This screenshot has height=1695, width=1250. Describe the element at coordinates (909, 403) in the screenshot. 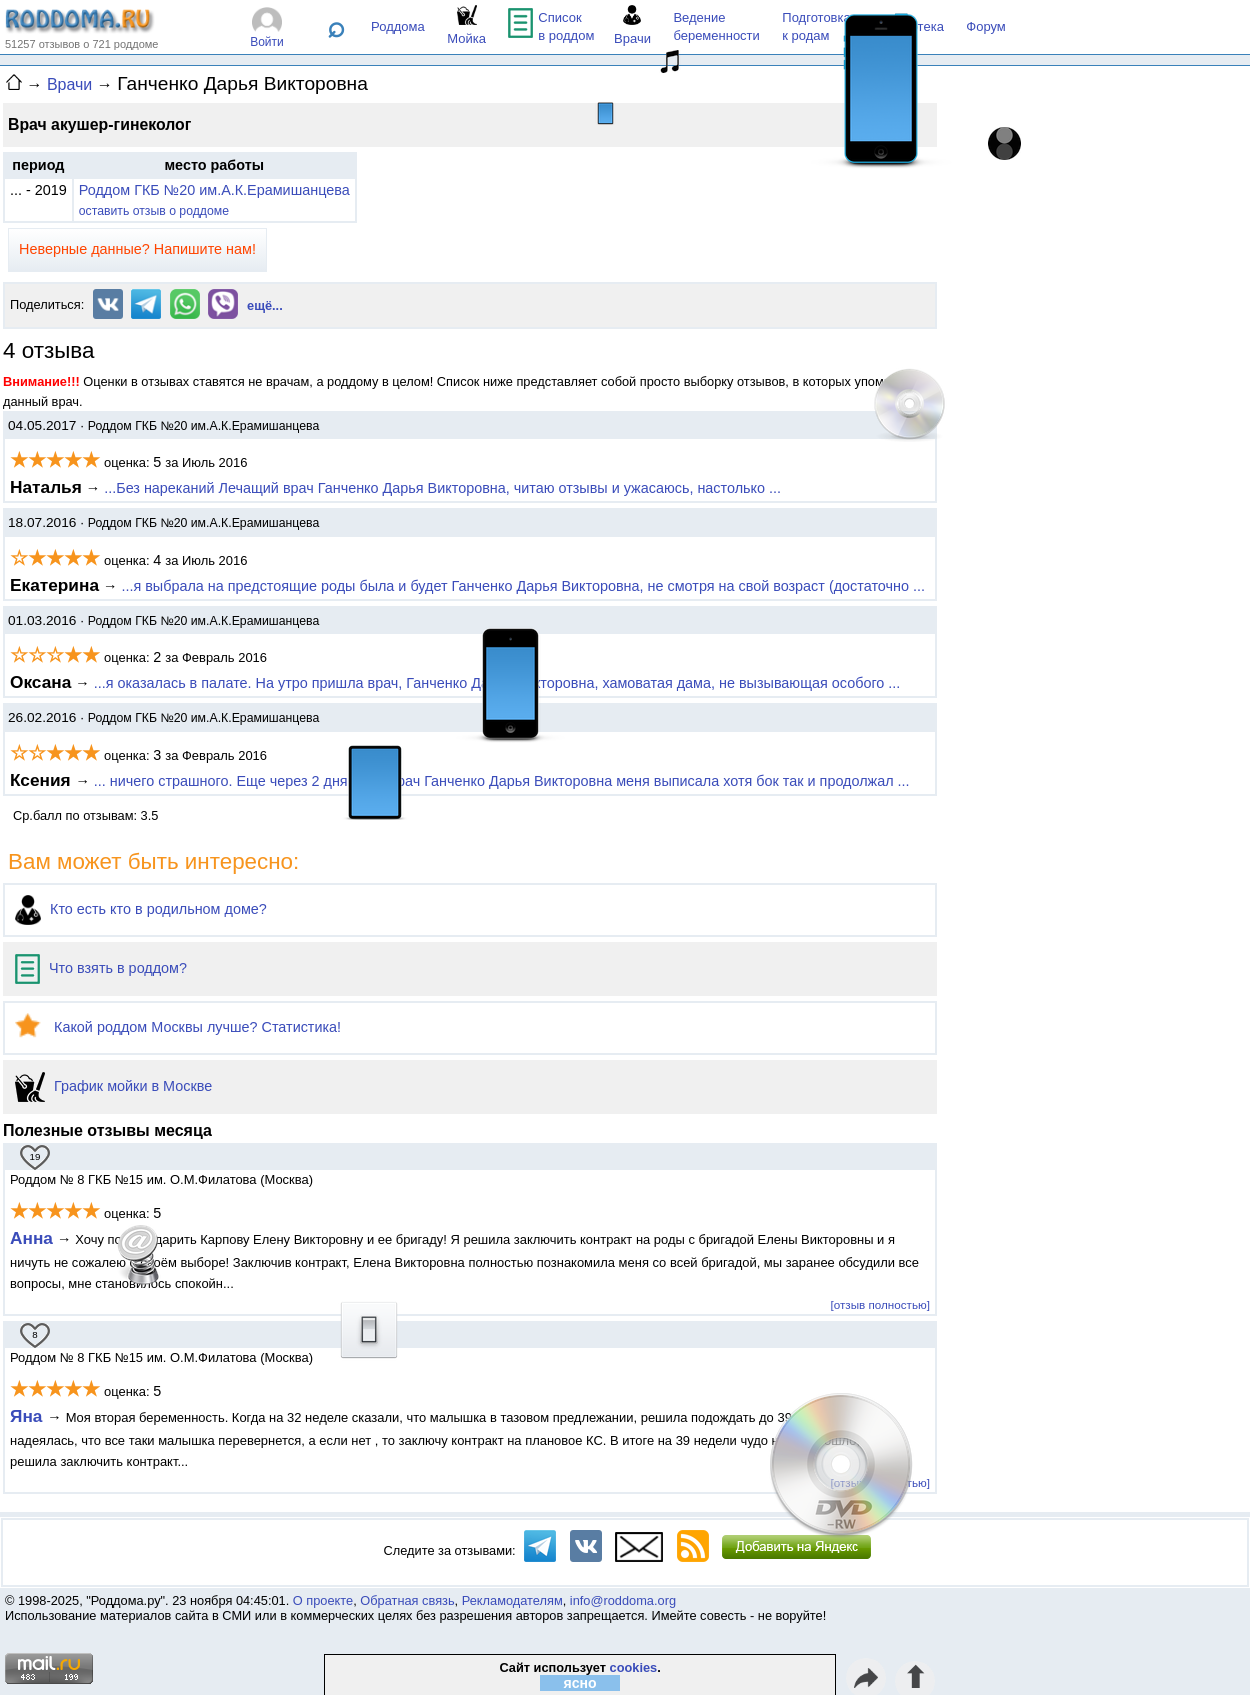

I see `access optical disc drive or media` at that location.